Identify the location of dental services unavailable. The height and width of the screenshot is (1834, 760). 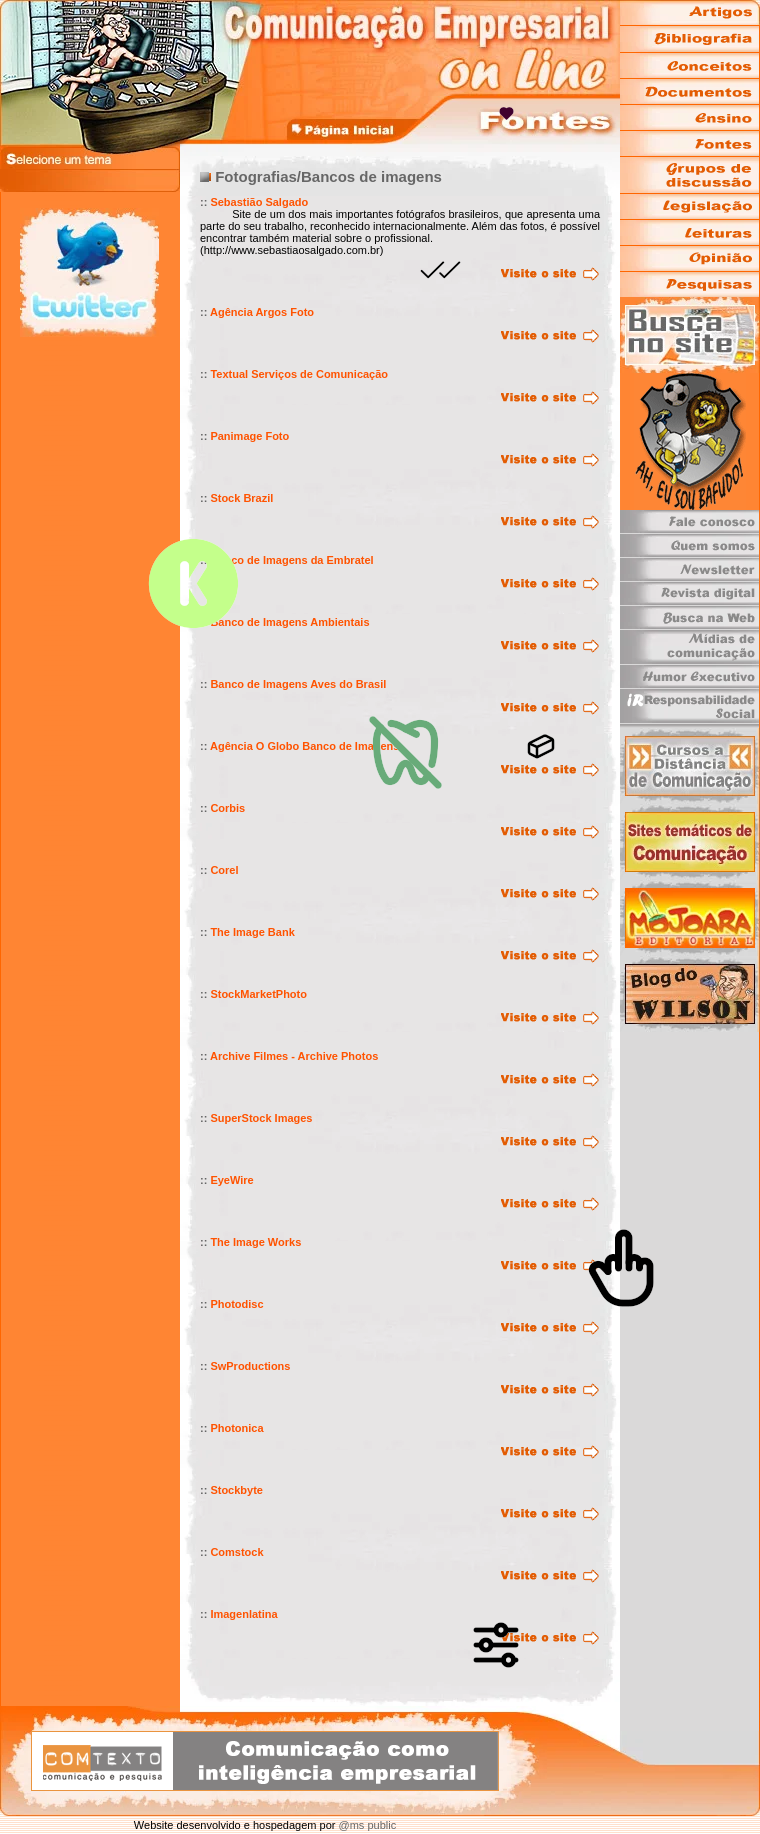
(405, 752).